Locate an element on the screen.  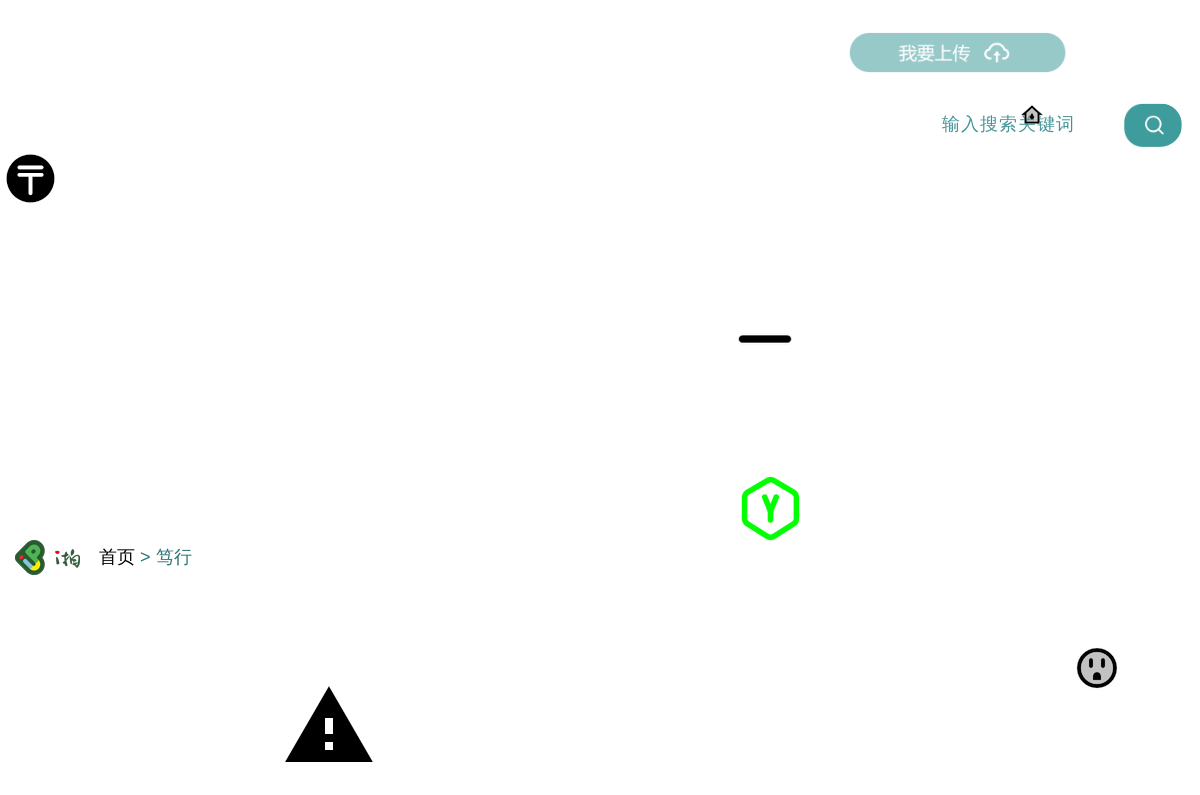
indicates a warning or caution state is located at coordinates (329, 726).